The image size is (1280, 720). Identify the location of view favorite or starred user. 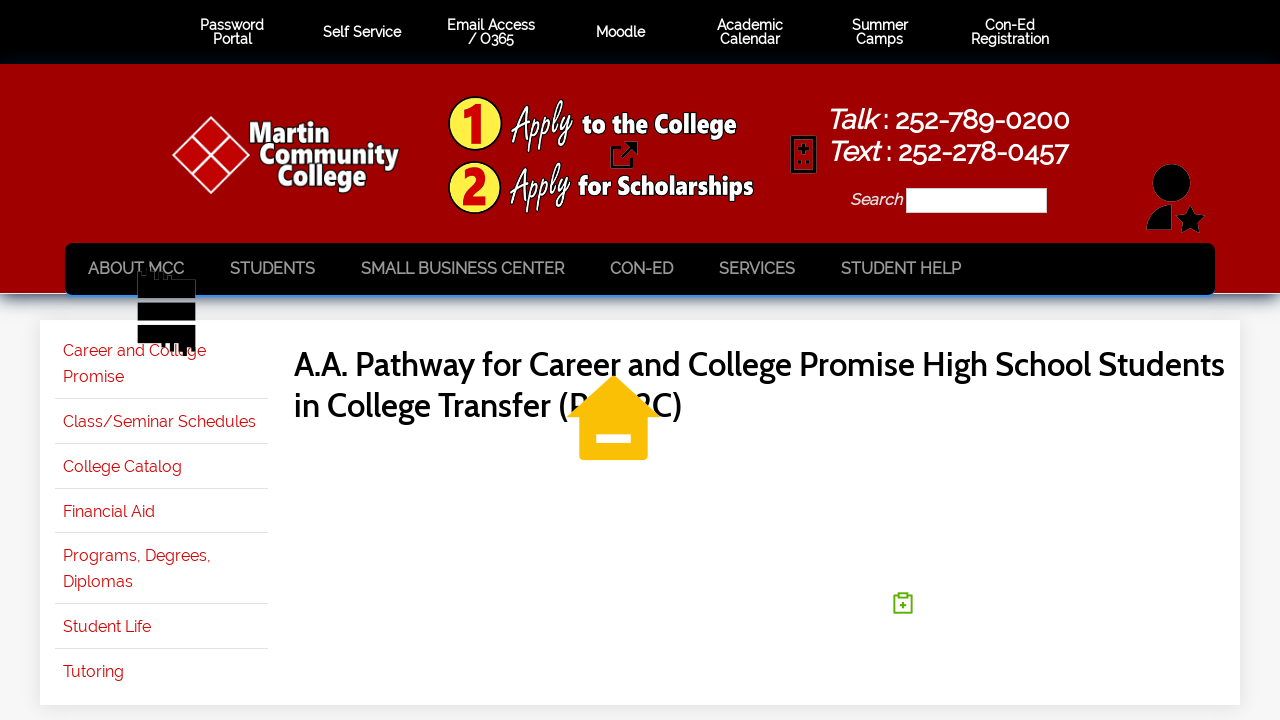
(1171, 198).